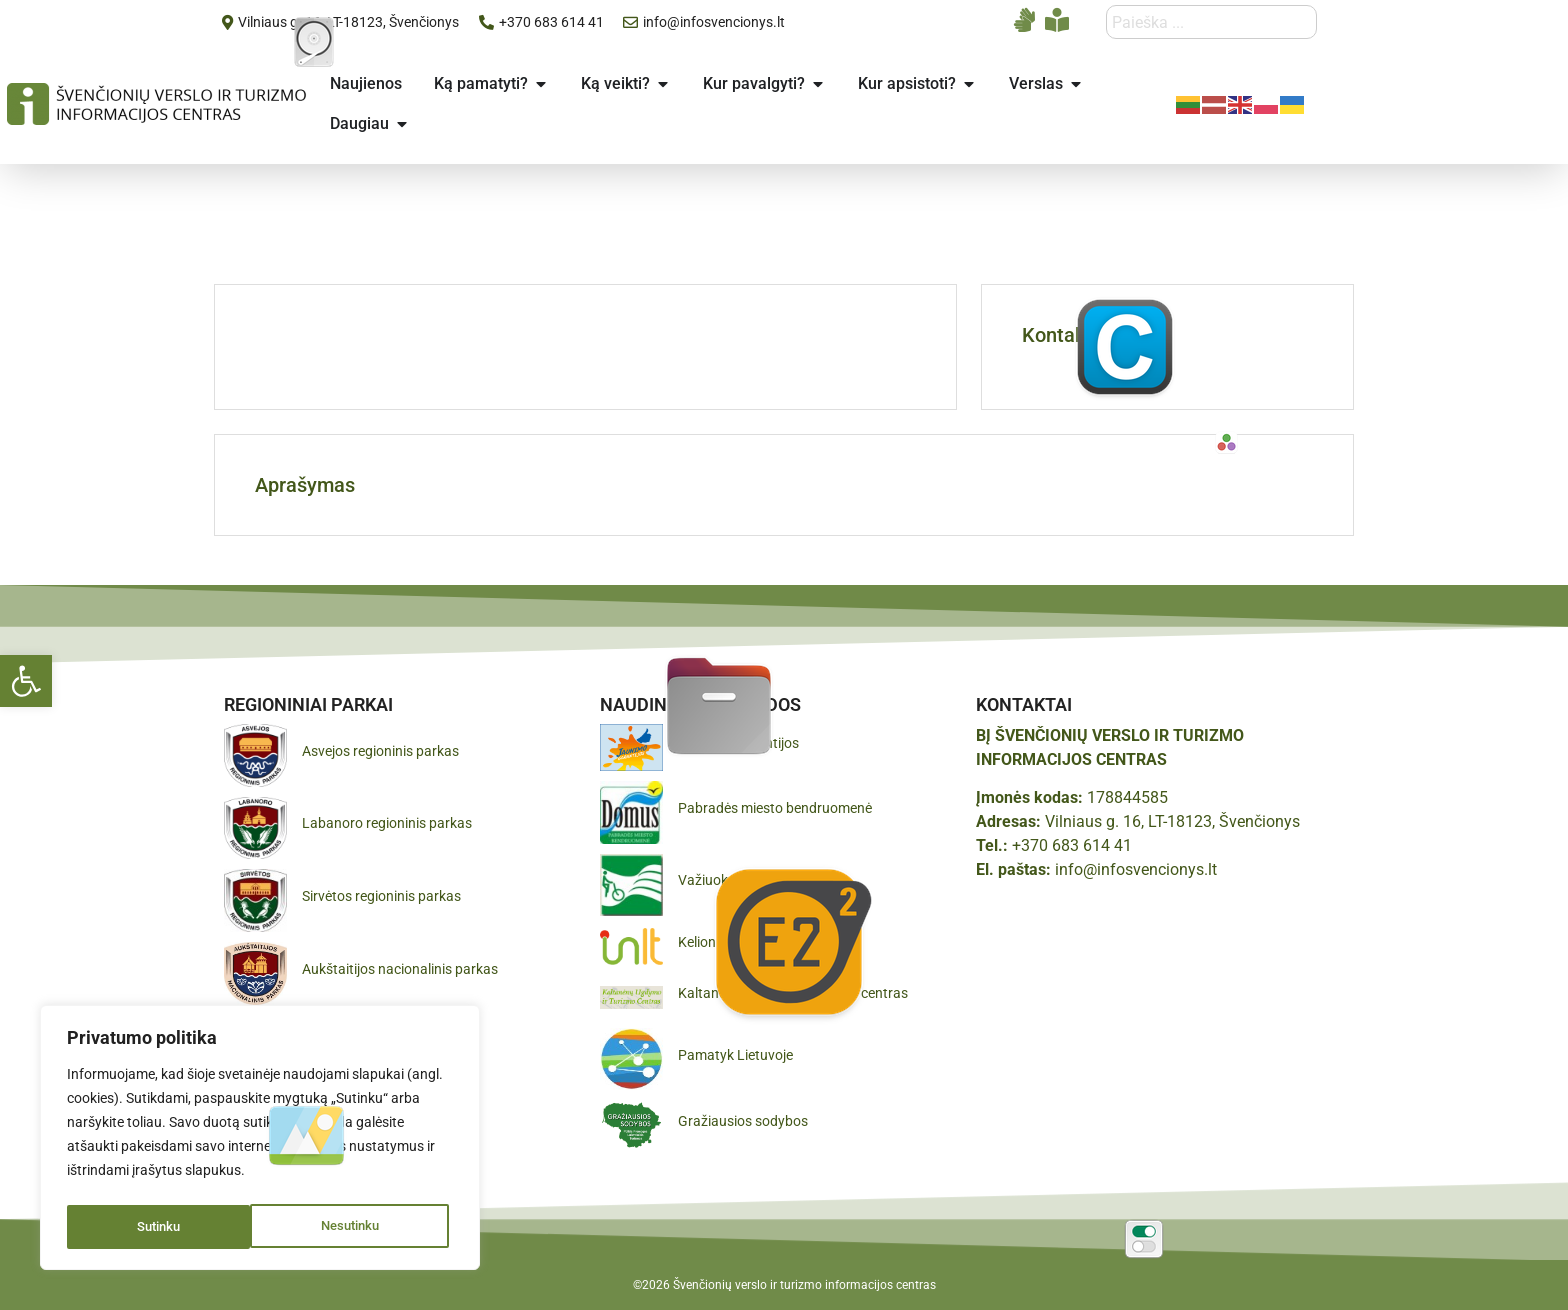 Image resolution: width=1568 pixels, height=1310 pixels. Describe the element at coordinates (1125, 347) in the screenshot. I see `launch the cemu wii u emulator` at that location.